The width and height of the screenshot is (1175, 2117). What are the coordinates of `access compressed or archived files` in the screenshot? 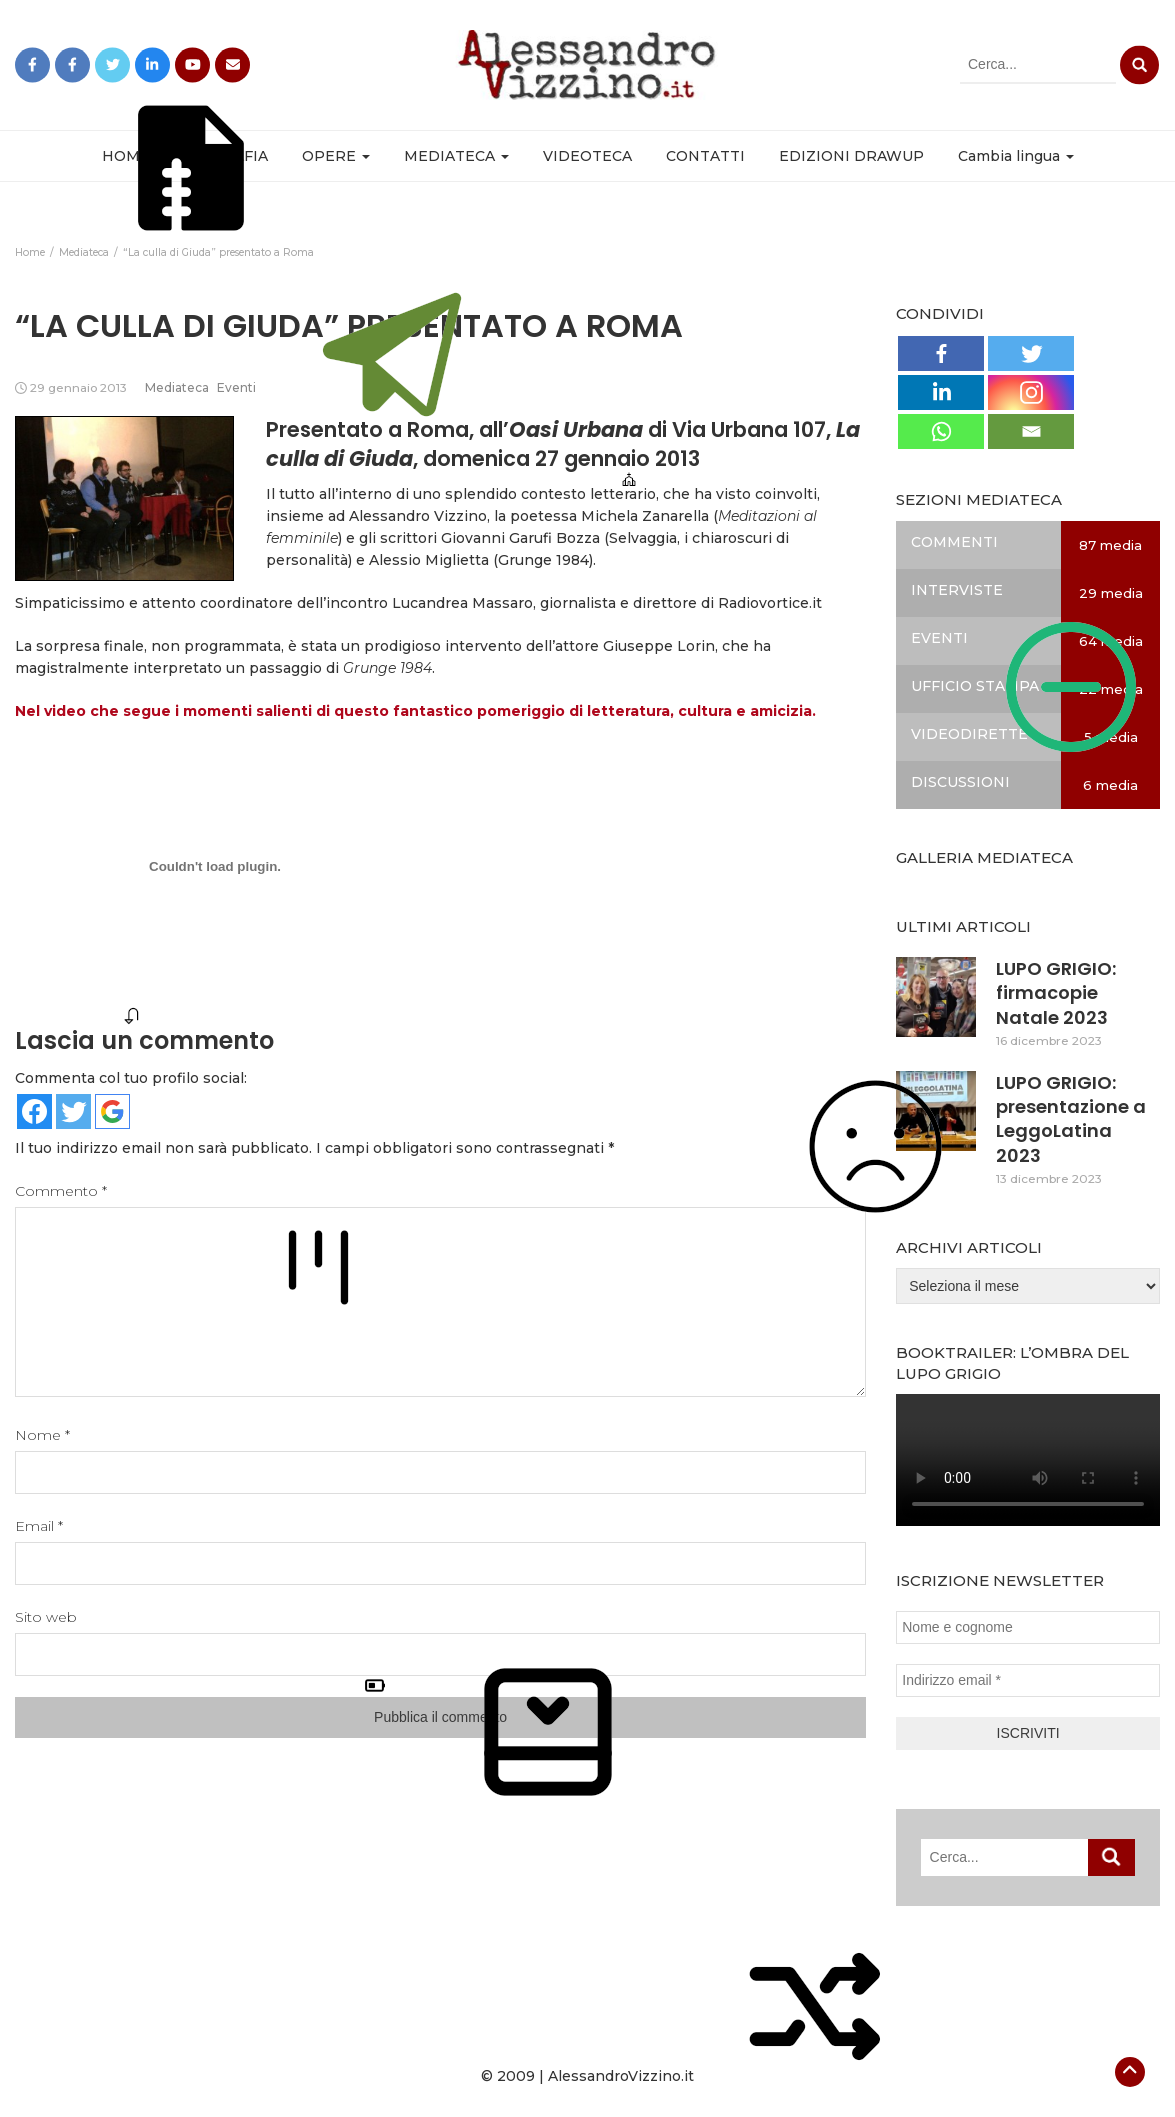 It's located at (191, 168).